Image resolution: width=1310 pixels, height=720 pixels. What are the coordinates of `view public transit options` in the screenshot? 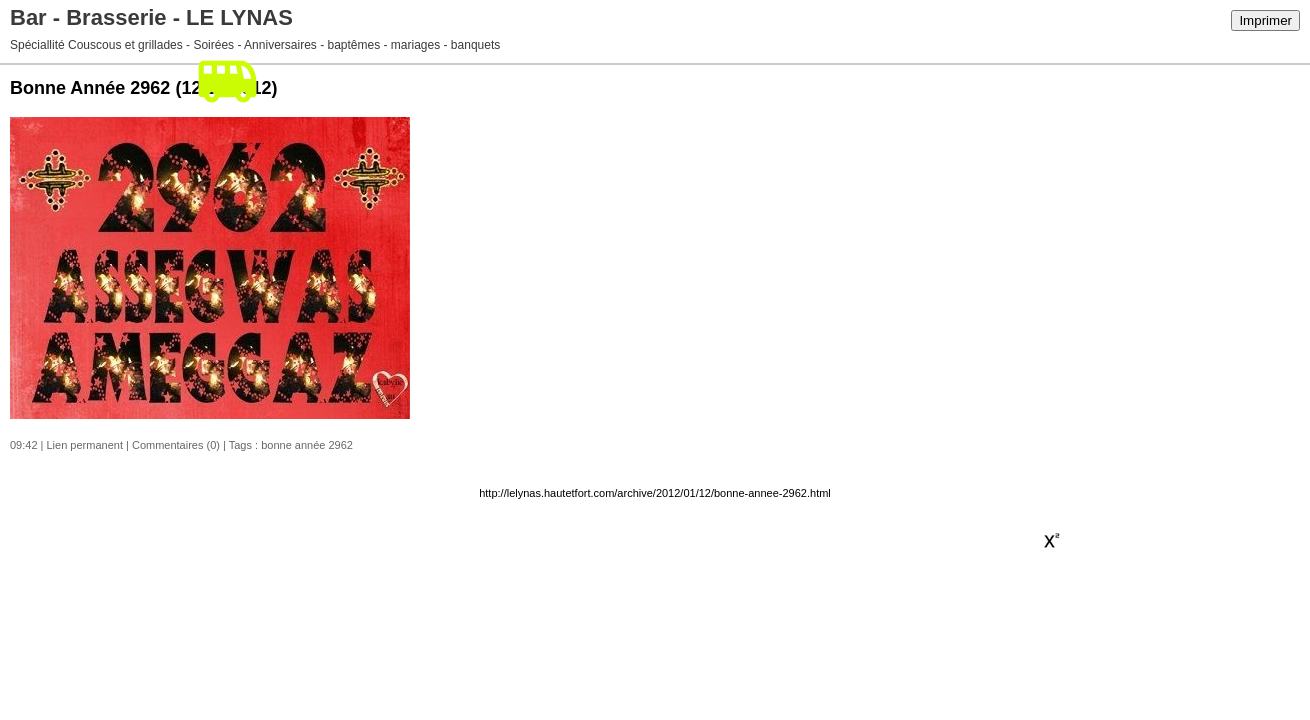 It's located at (227, 81).